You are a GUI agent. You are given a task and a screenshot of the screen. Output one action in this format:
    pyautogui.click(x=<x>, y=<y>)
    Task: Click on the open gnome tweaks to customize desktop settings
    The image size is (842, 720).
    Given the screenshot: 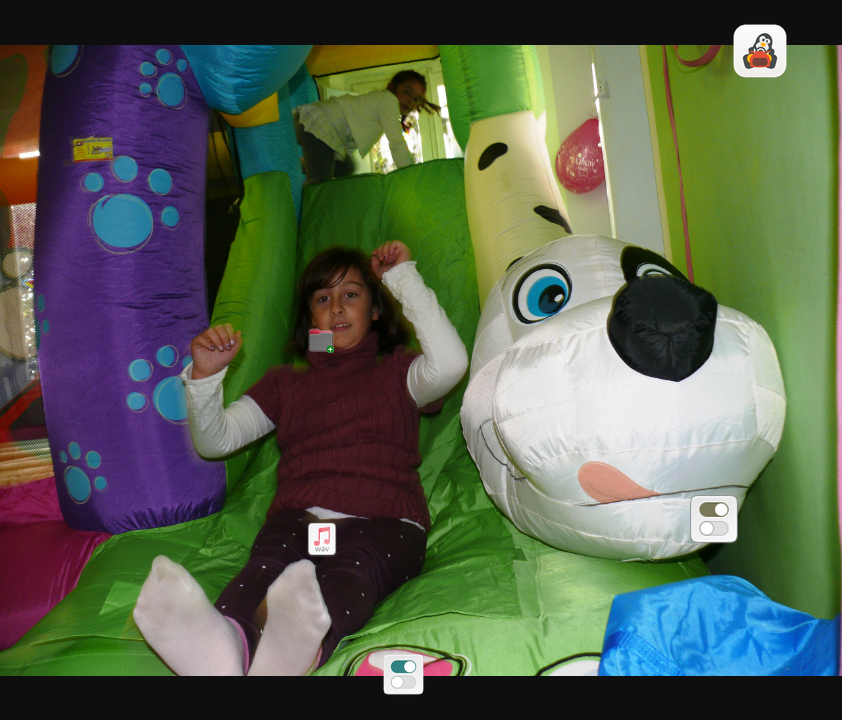 What is the action you would take?
    pyautogui.click(x=714, y=519)
    